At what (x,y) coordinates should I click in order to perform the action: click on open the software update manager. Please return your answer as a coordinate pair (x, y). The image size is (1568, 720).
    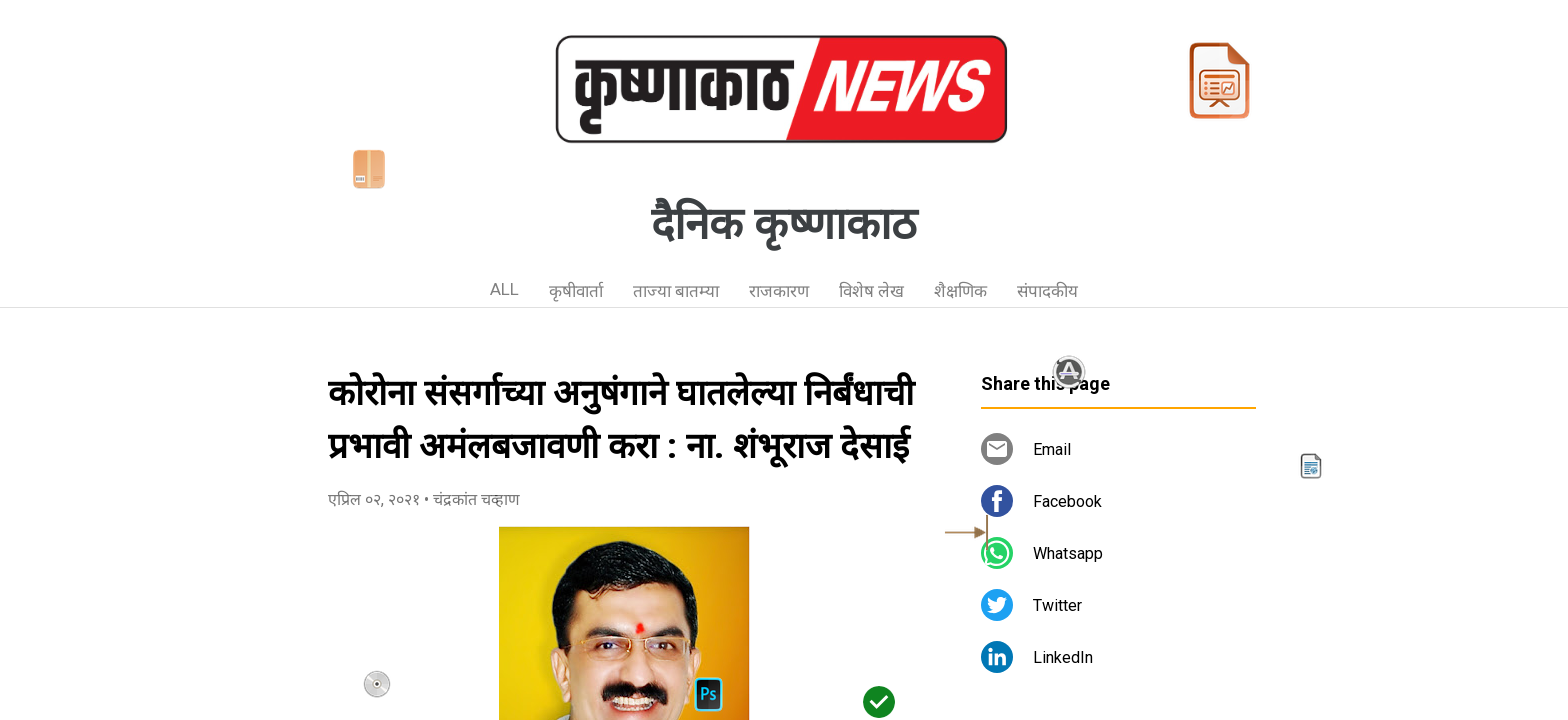
    Looking at the image, I should click on (1069, 372).